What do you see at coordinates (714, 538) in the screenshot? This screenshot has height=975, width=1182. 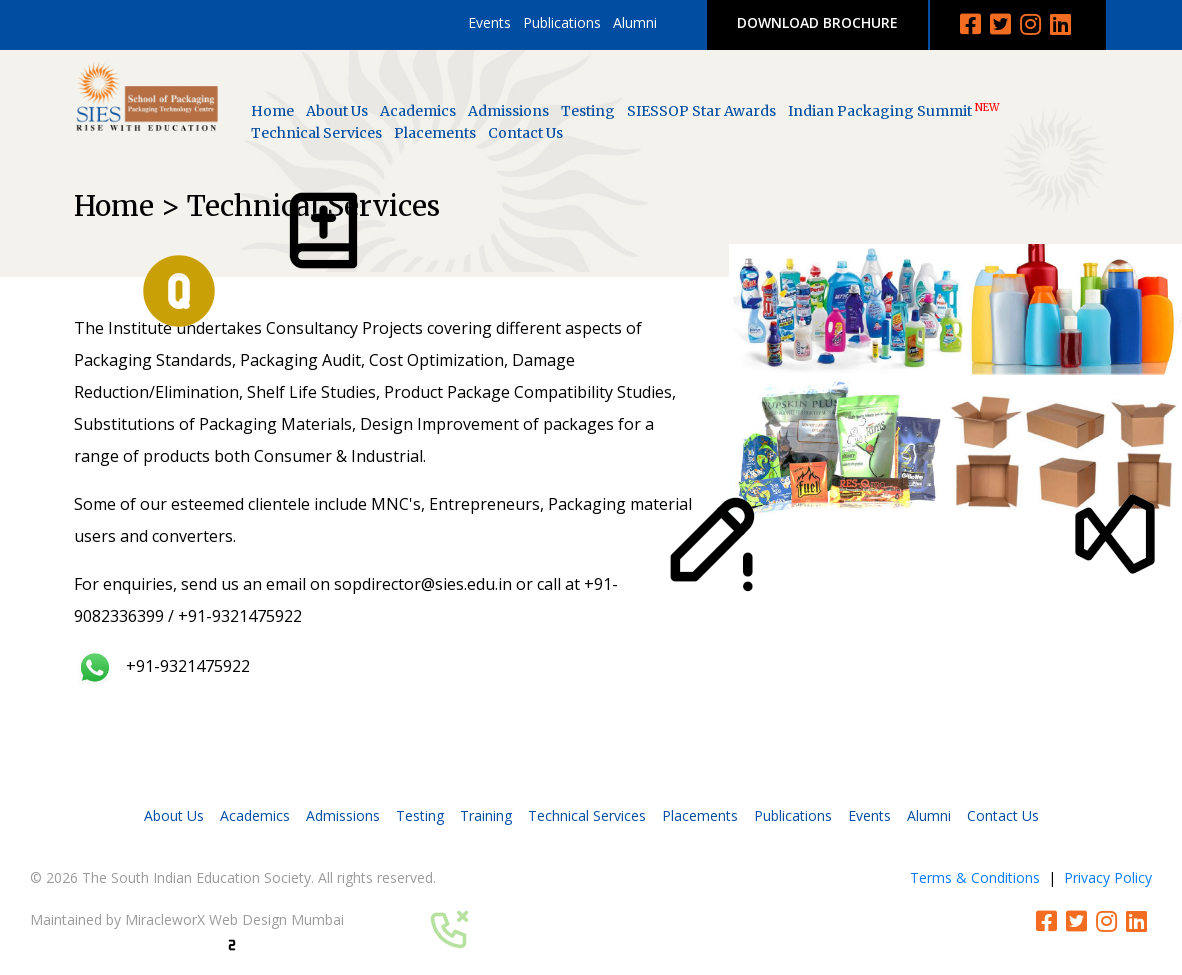 I see `edit action requires attention` at bounding box center [714, 538].